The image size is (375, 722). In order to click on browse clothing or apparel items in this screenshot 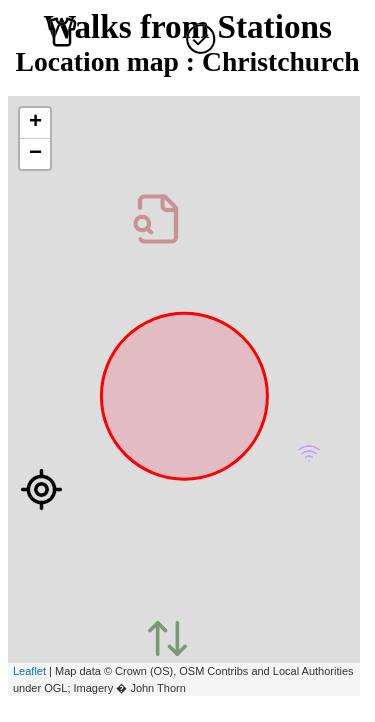, I will do `click(62, 32)`.